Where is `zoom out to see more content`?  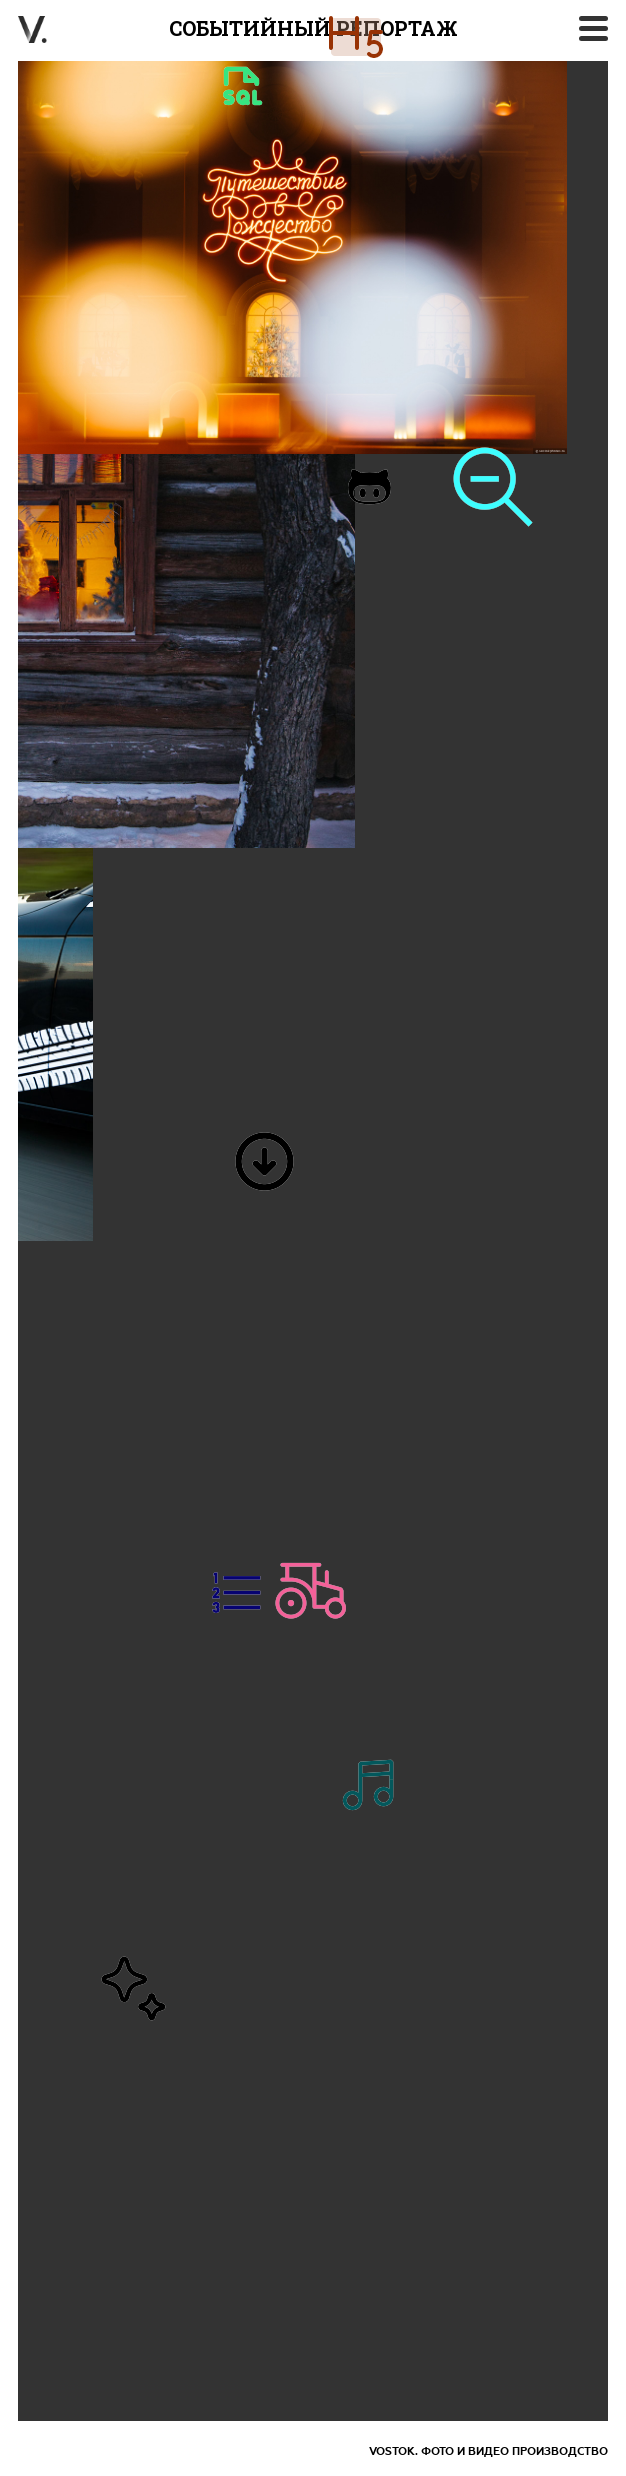
zoom out to see more content is located at coordinates (493, 487).